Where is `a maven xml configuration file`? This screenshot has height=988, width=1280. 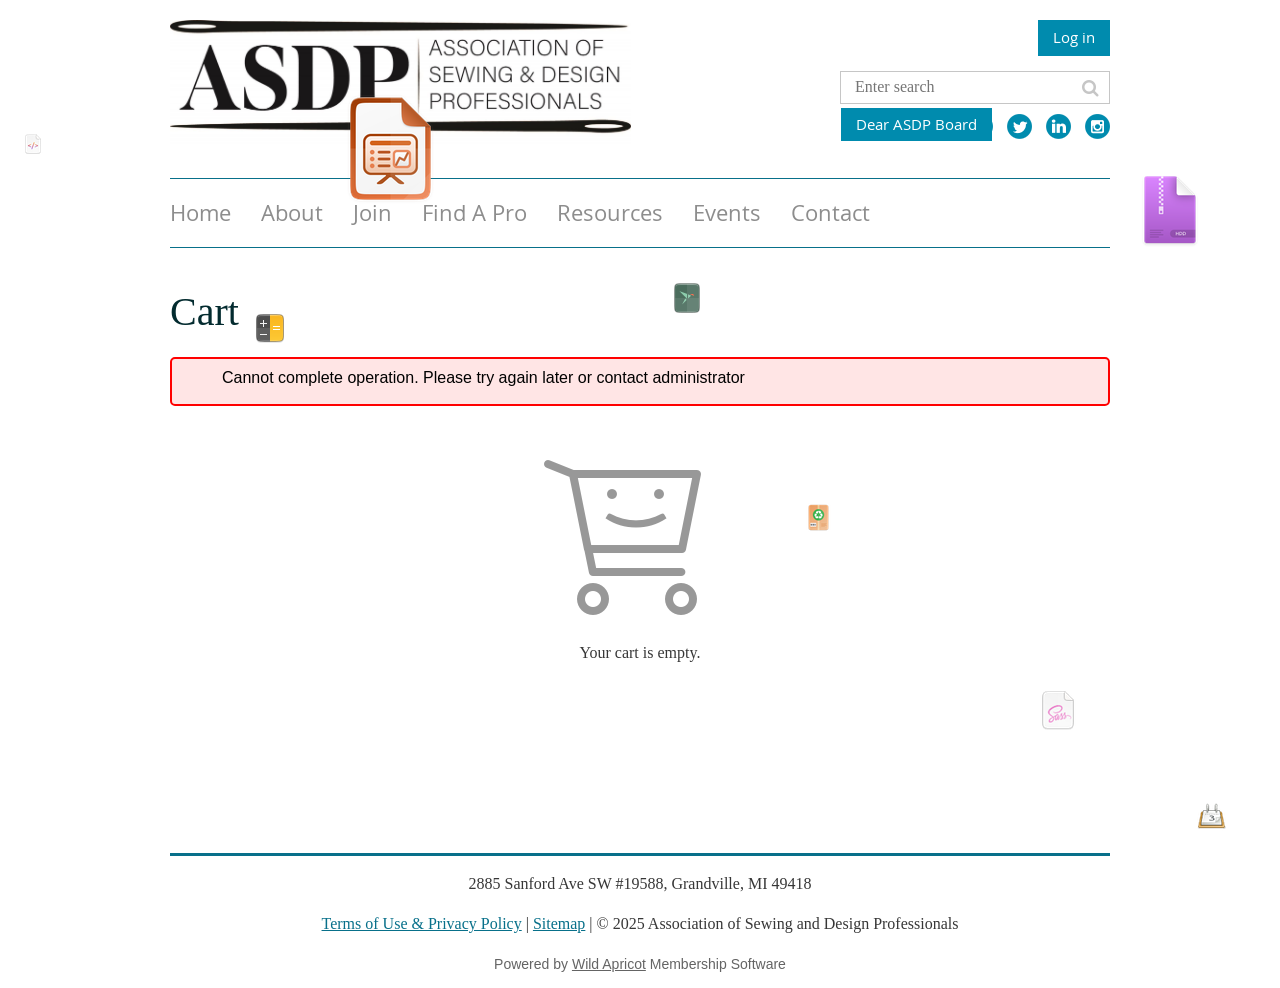 a maven xml configuration file is located at coordinates (33, 144).